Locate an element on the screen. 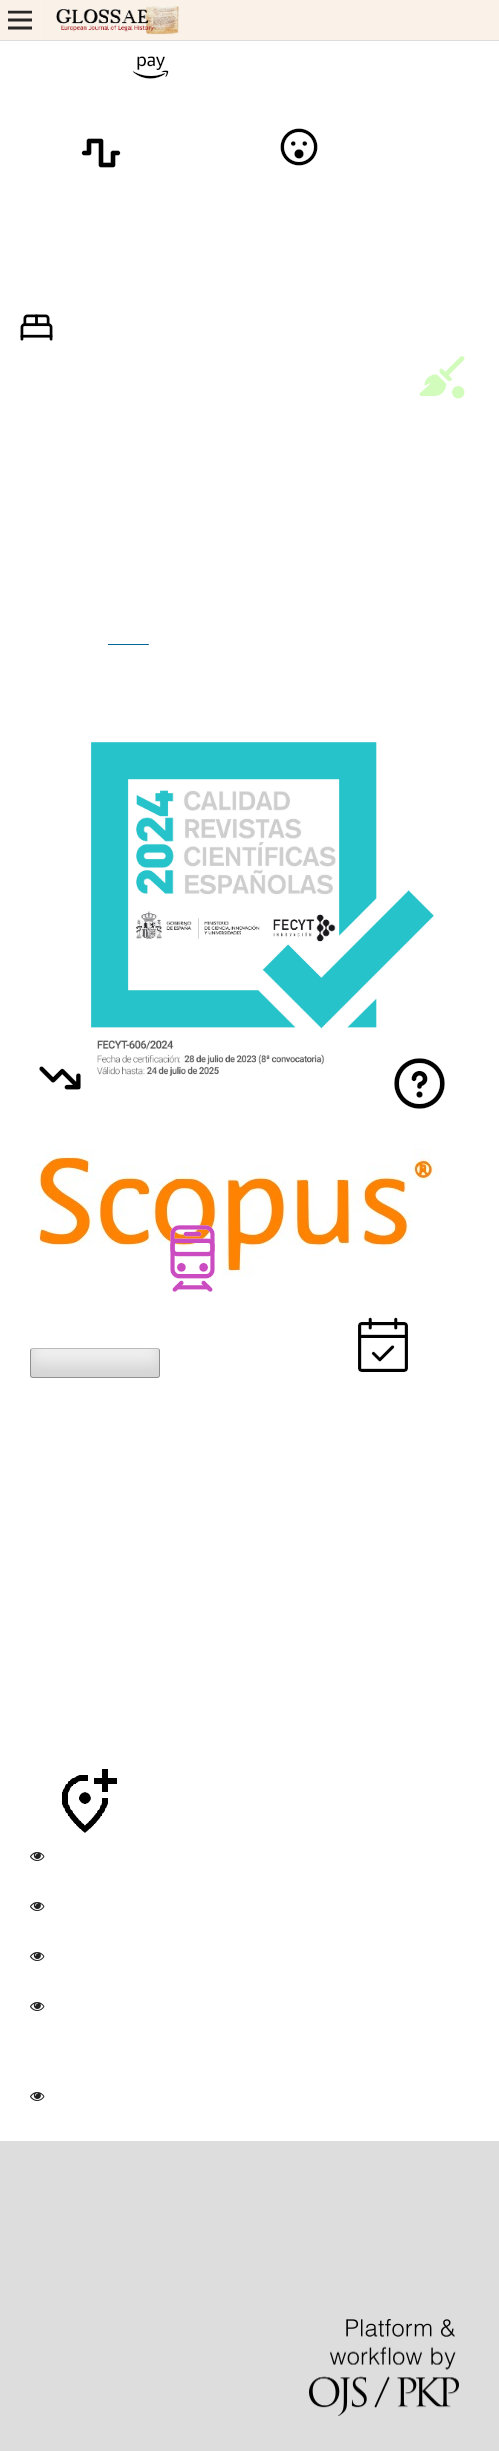  indicates a declining trend or decrease in value is located at coordinates (60, 1078).